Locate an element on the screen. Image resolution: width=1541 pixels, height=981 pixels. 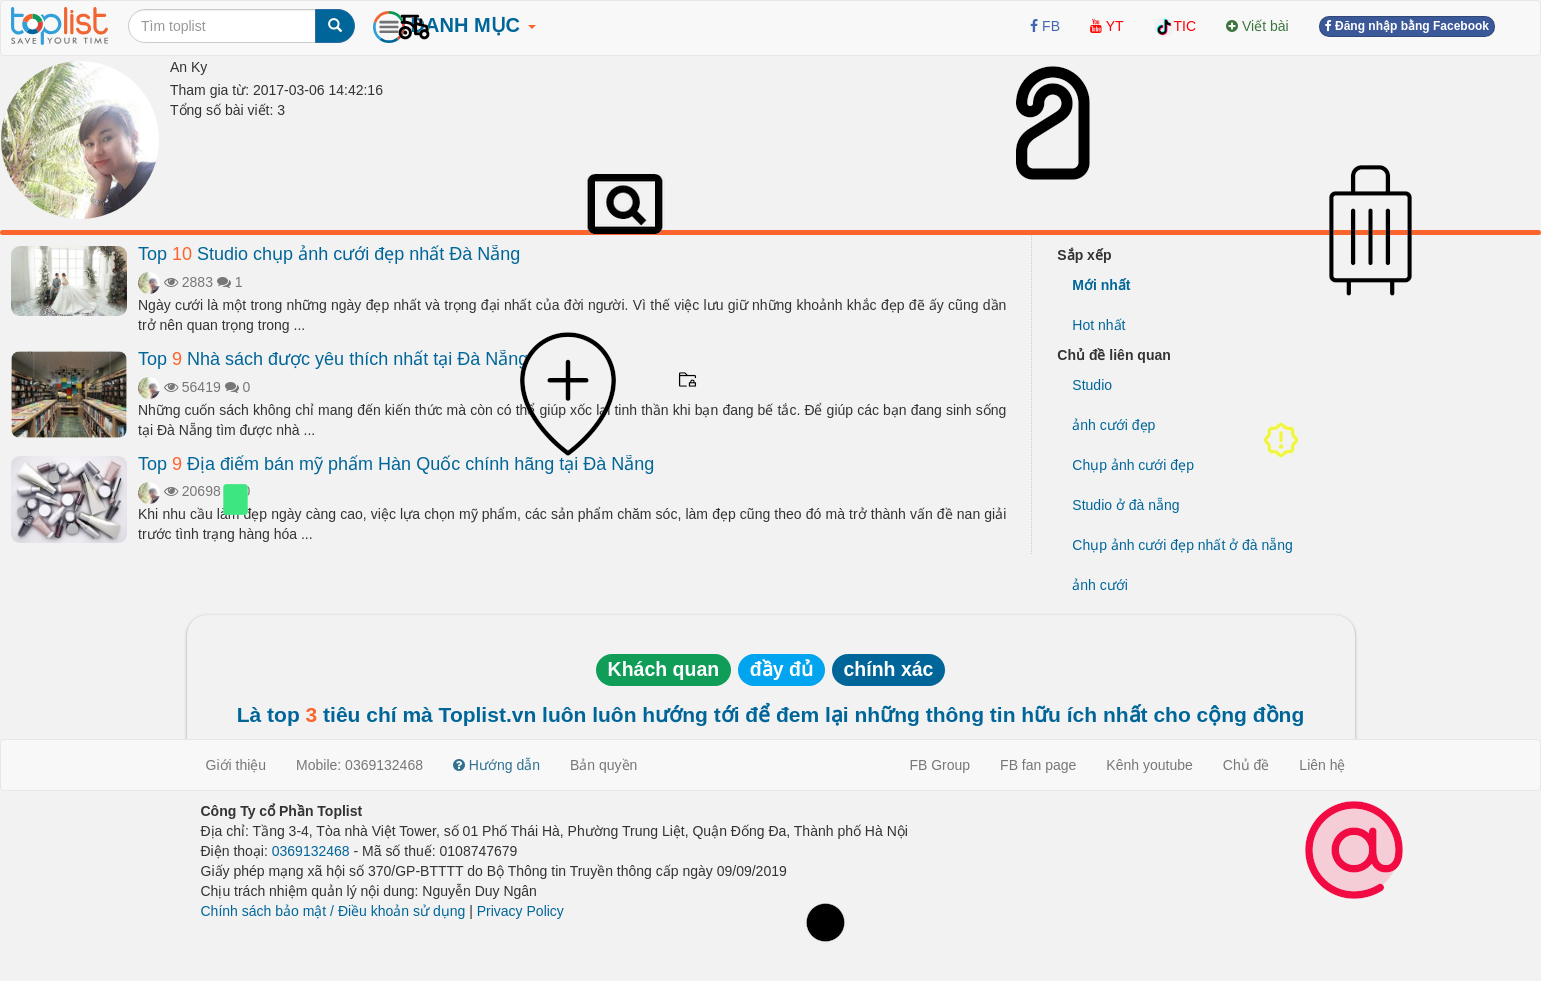
mention a user in a post or comment is located at coordinates (1354, 850).